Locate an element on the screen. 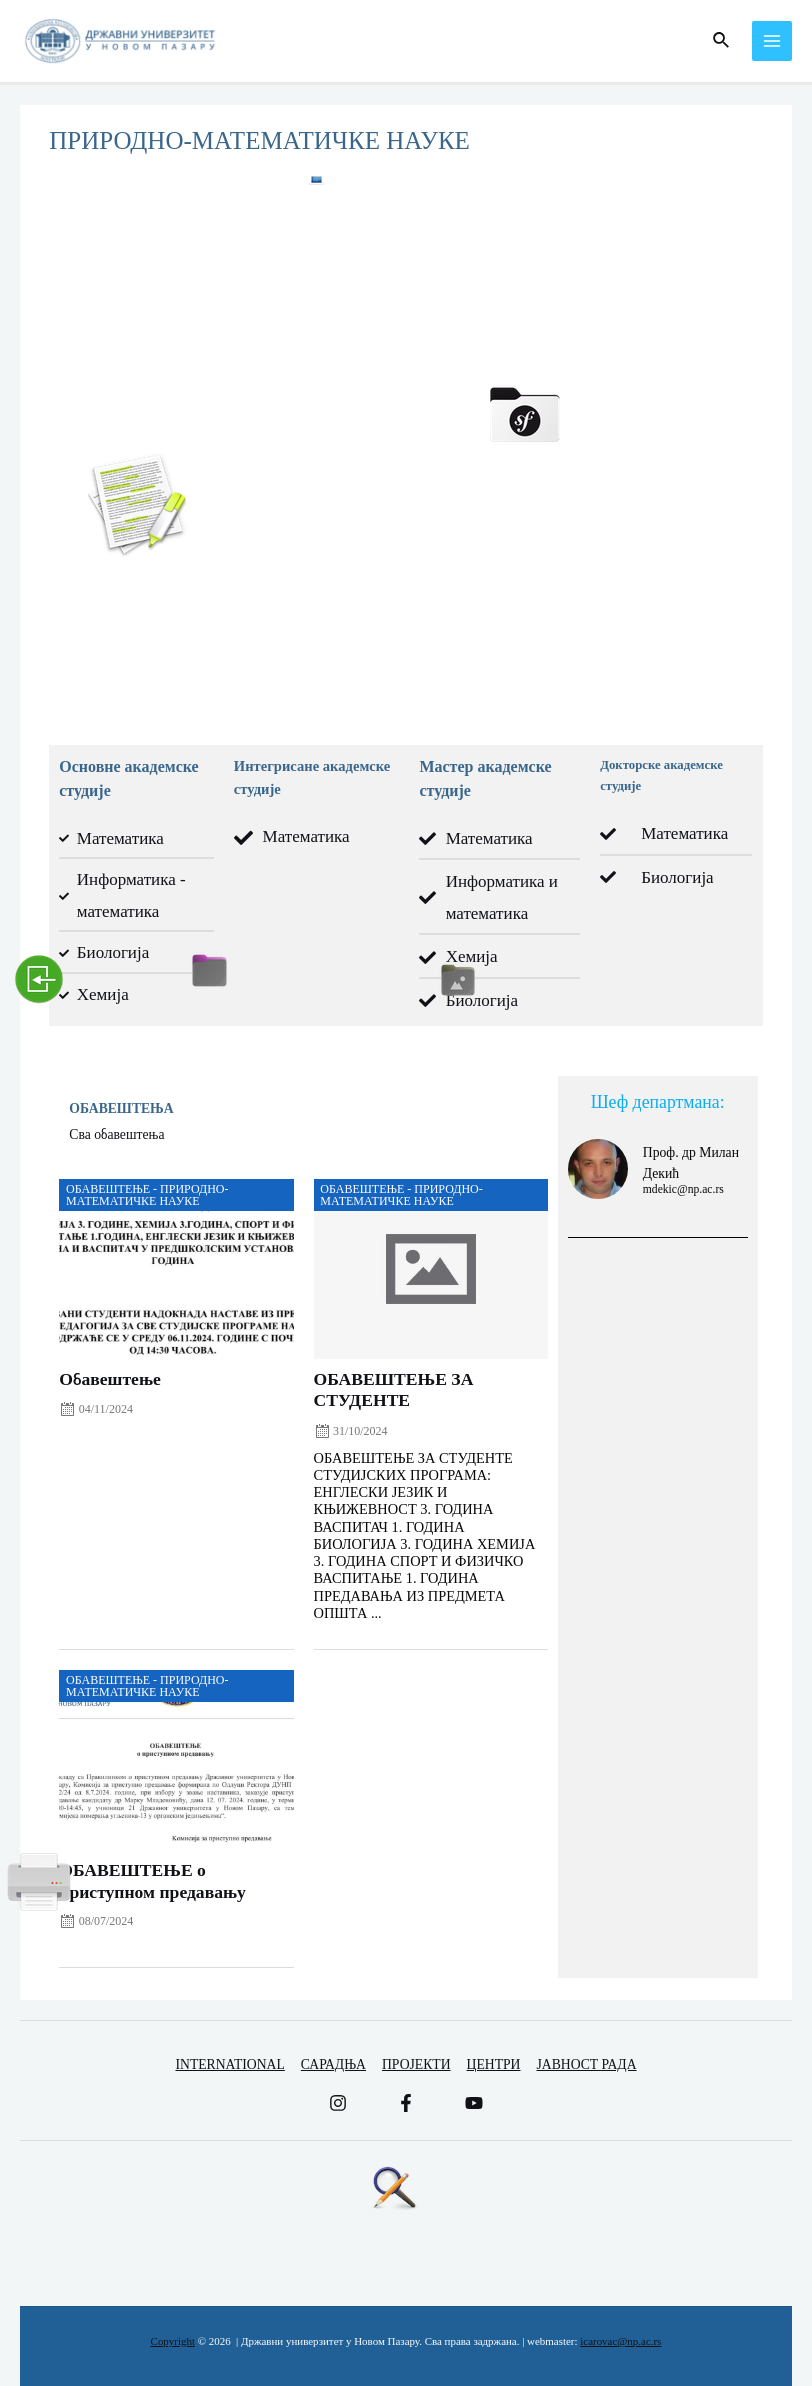 This screenshot has width=812, height=2386. summarize or highlight key points in a document is located at coordinates (139, 504).